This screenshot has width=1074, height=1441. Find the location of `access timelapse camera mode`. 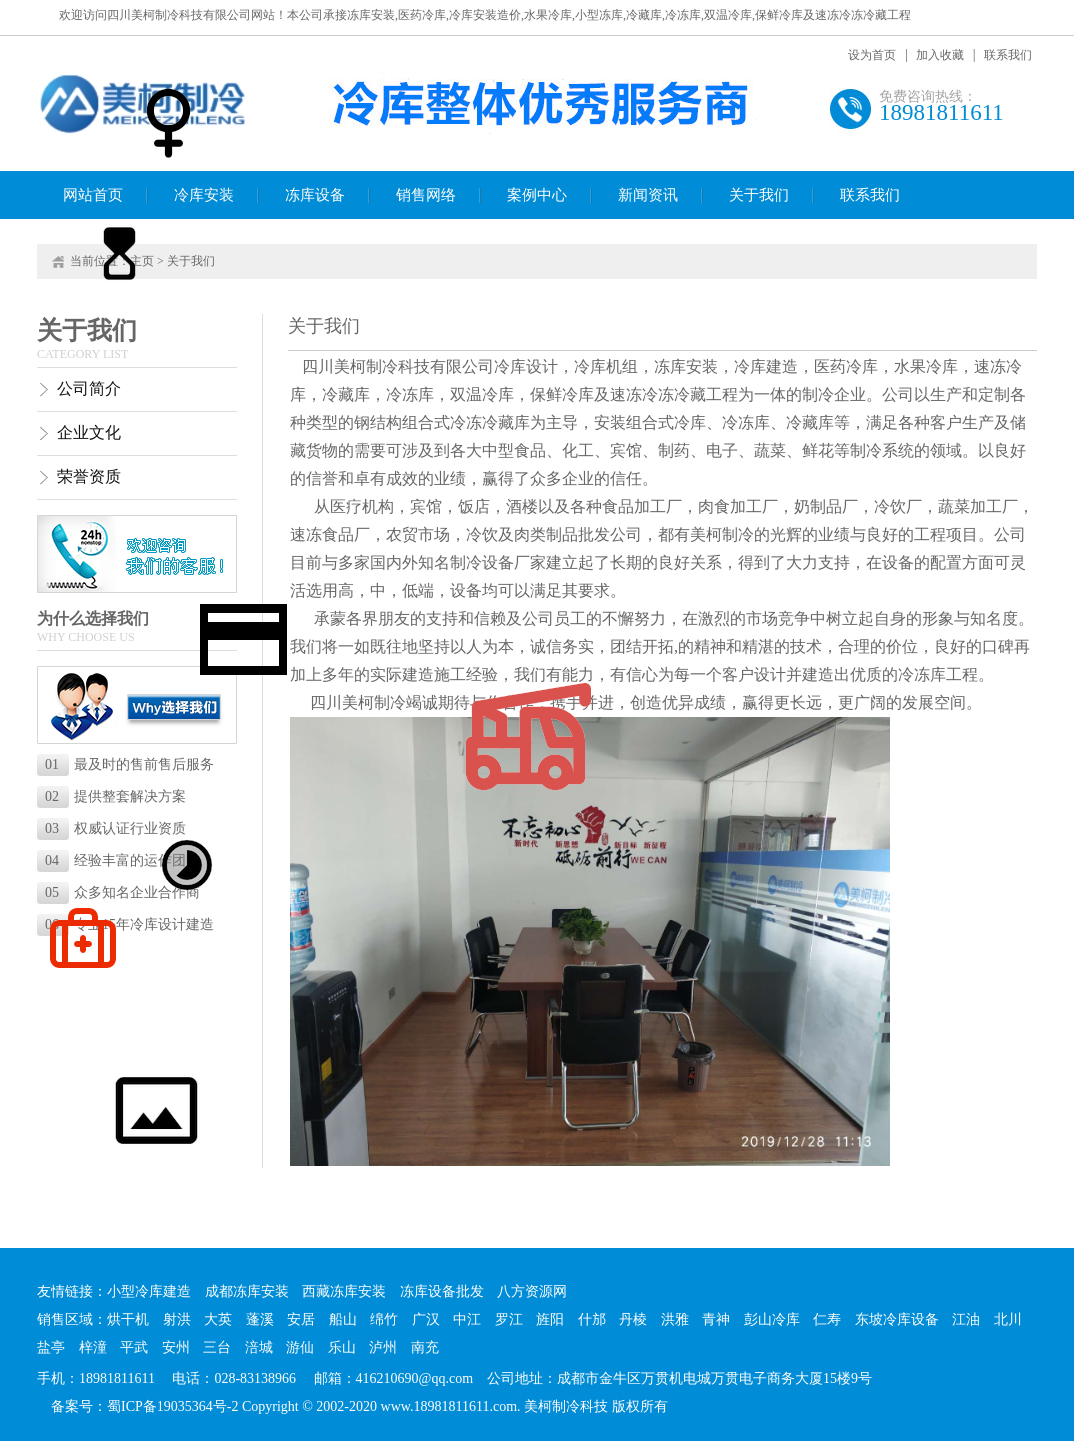

access timelapse camera mode is located at coordinates (187, 865).